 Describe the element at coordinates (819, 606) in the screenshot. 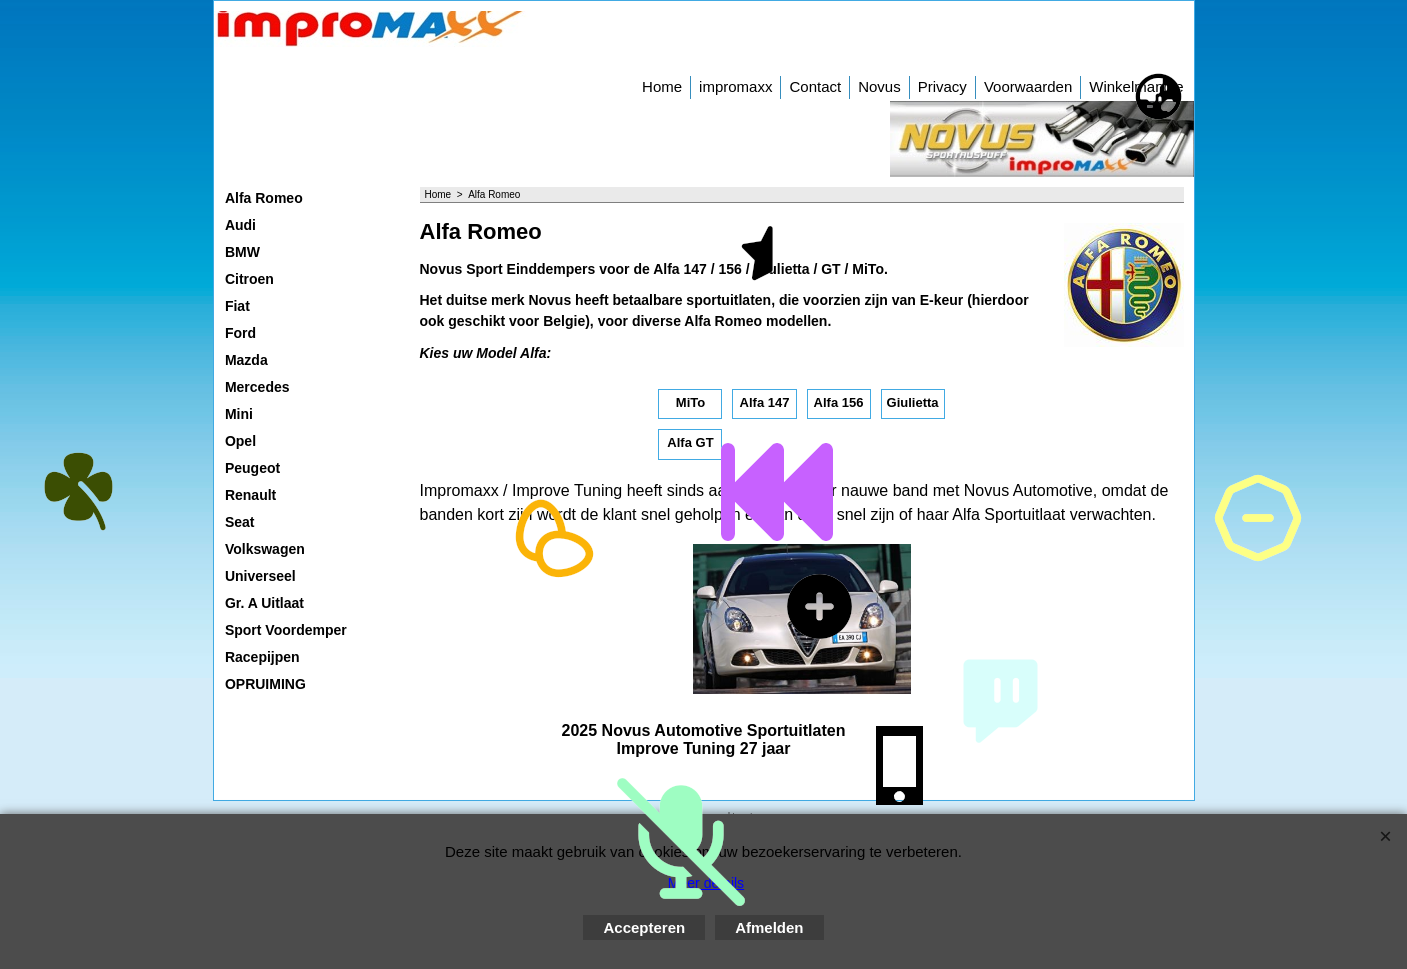

I see `add a new item` at that location.